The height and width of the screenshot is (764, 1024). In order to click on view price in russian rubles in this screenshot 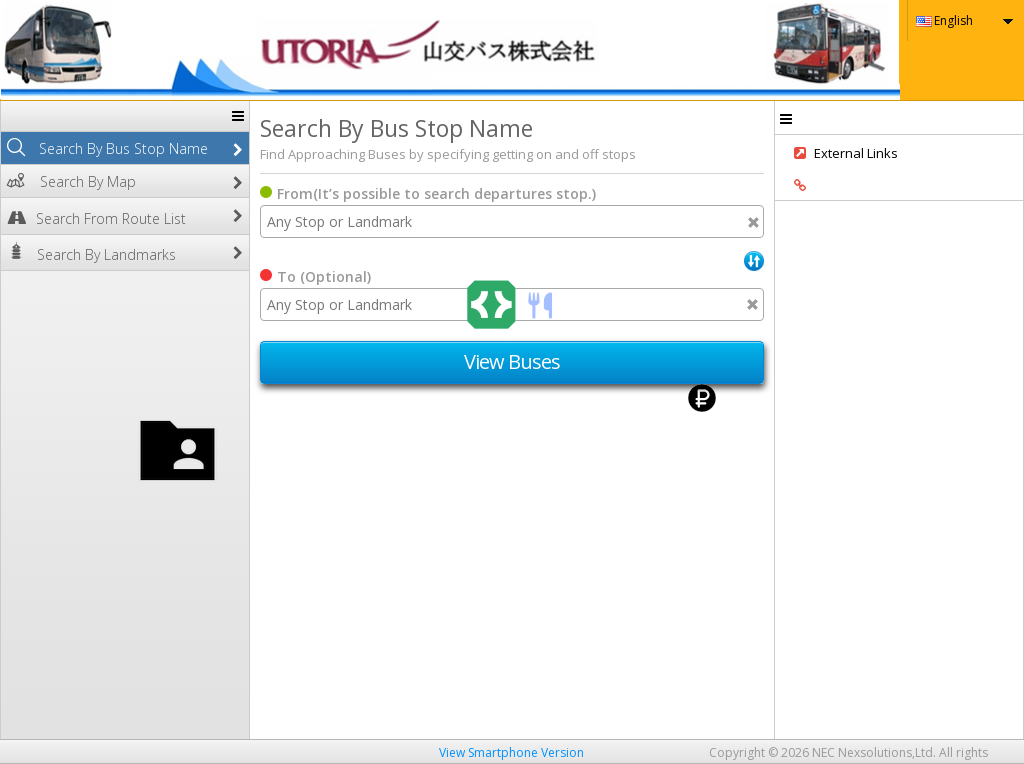, I will do `click(702, 398)`.